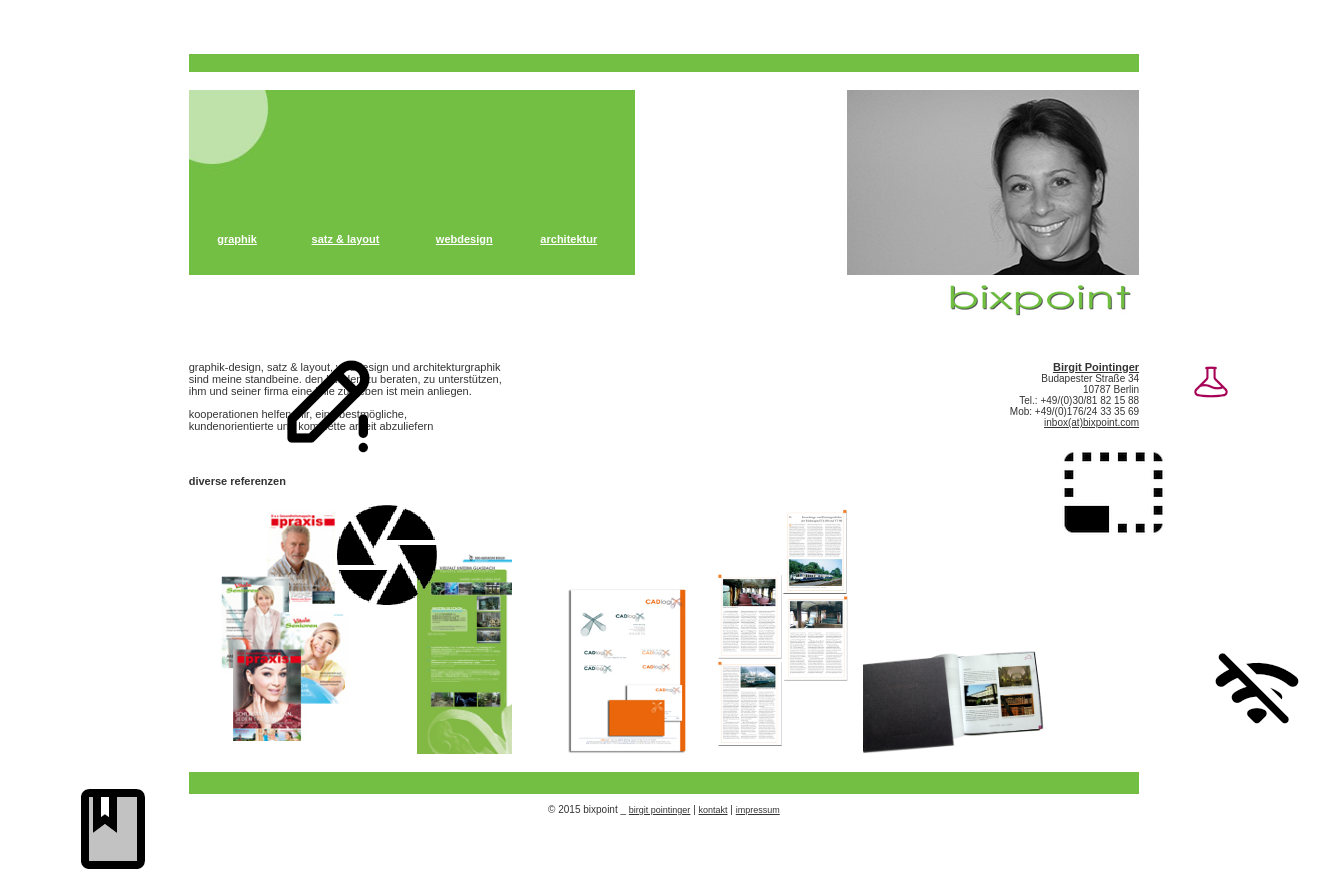 Image resolution: width=1318 pixels, height=885 pixels. What do you see at coordinates (113, 829) in the screenshot?
I see `open your library or reading list` at bounding box center [113, 829].